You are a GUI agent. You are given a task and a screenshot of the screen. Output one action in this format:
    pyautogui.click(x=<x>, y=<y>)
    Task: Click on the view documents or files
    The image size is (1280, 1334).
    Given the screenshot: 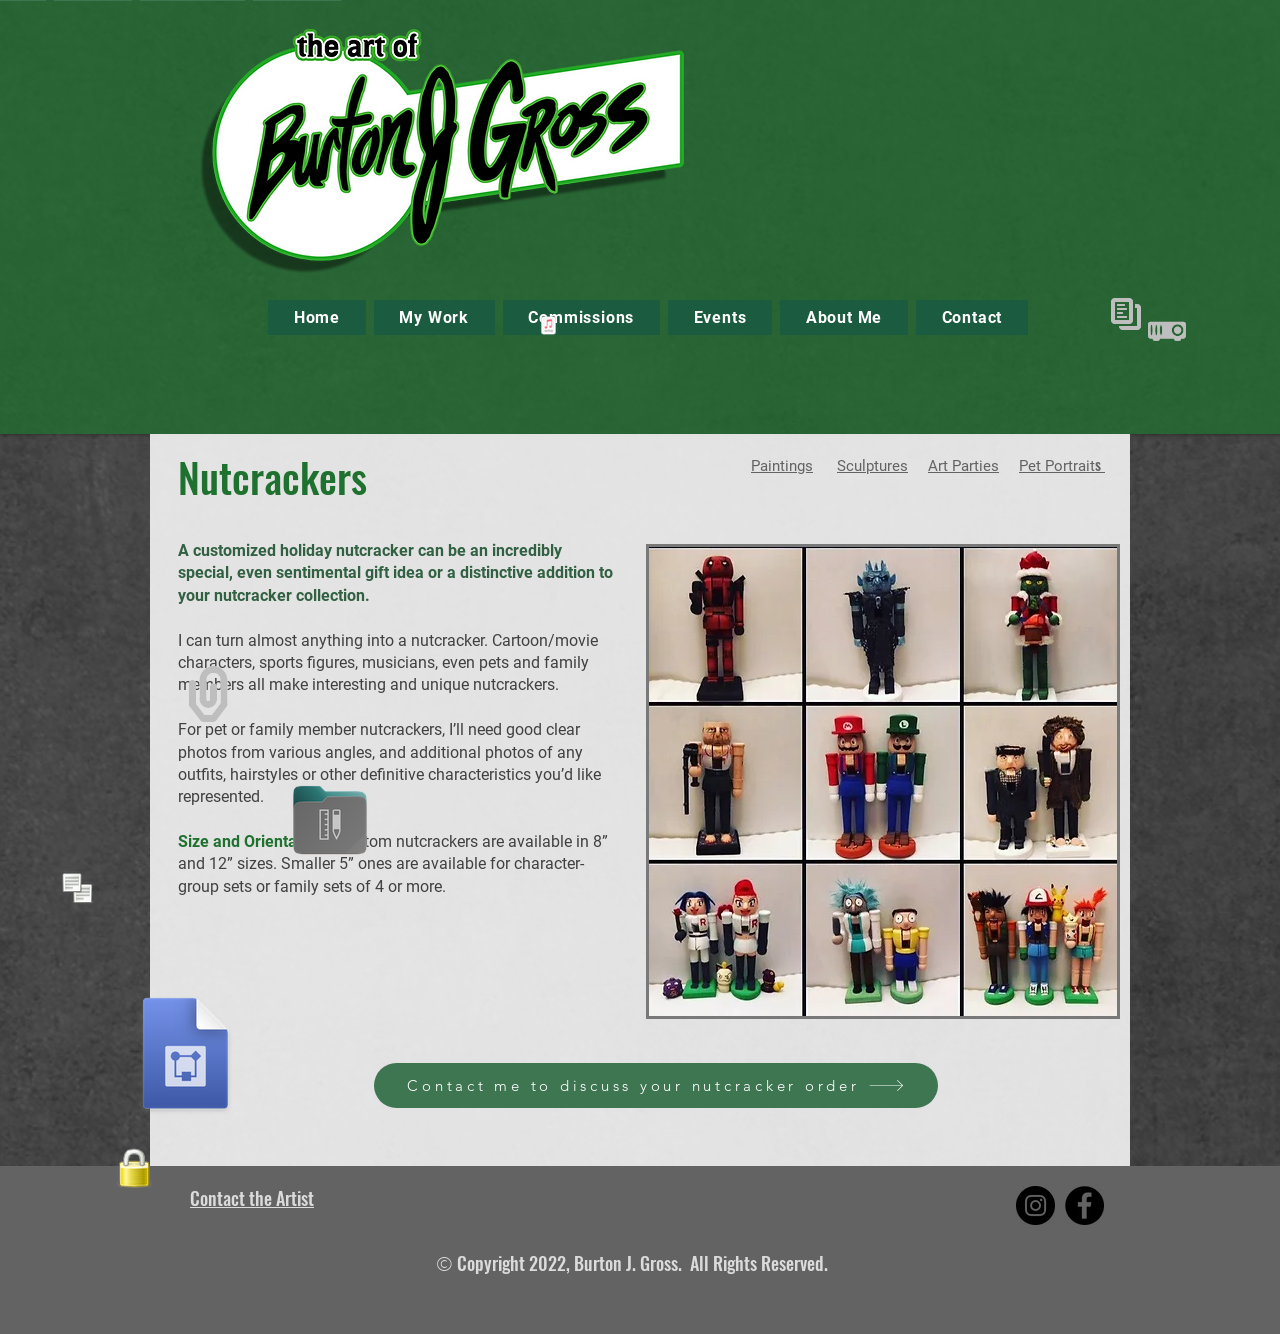 What is the action you would take?
    pyautogui.click(x=1127, y=314)
    